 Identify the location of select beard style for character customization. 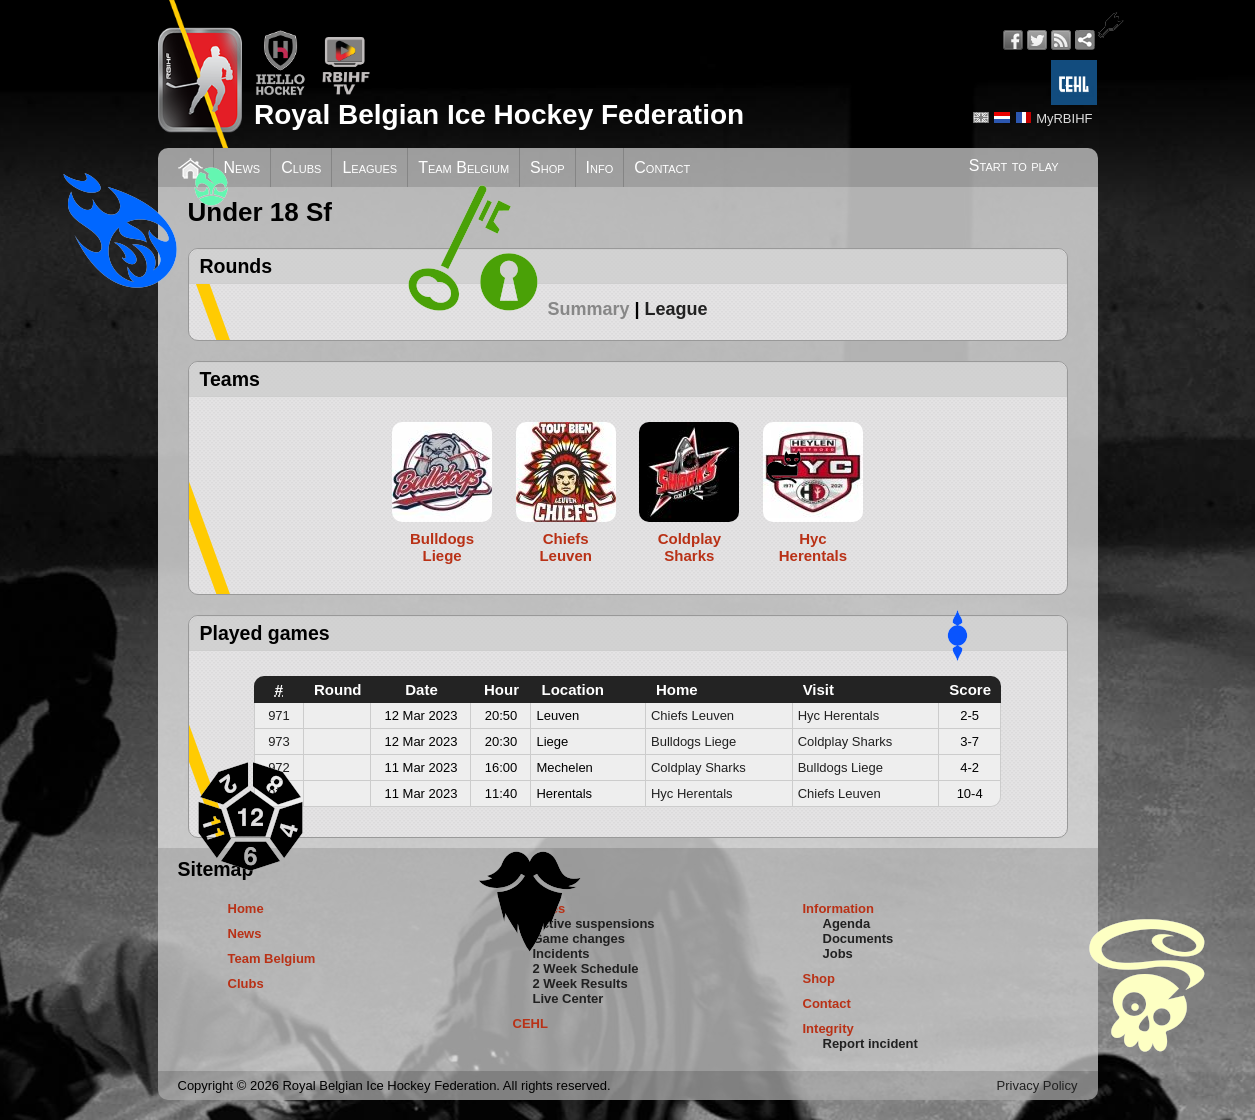
(529, 899).